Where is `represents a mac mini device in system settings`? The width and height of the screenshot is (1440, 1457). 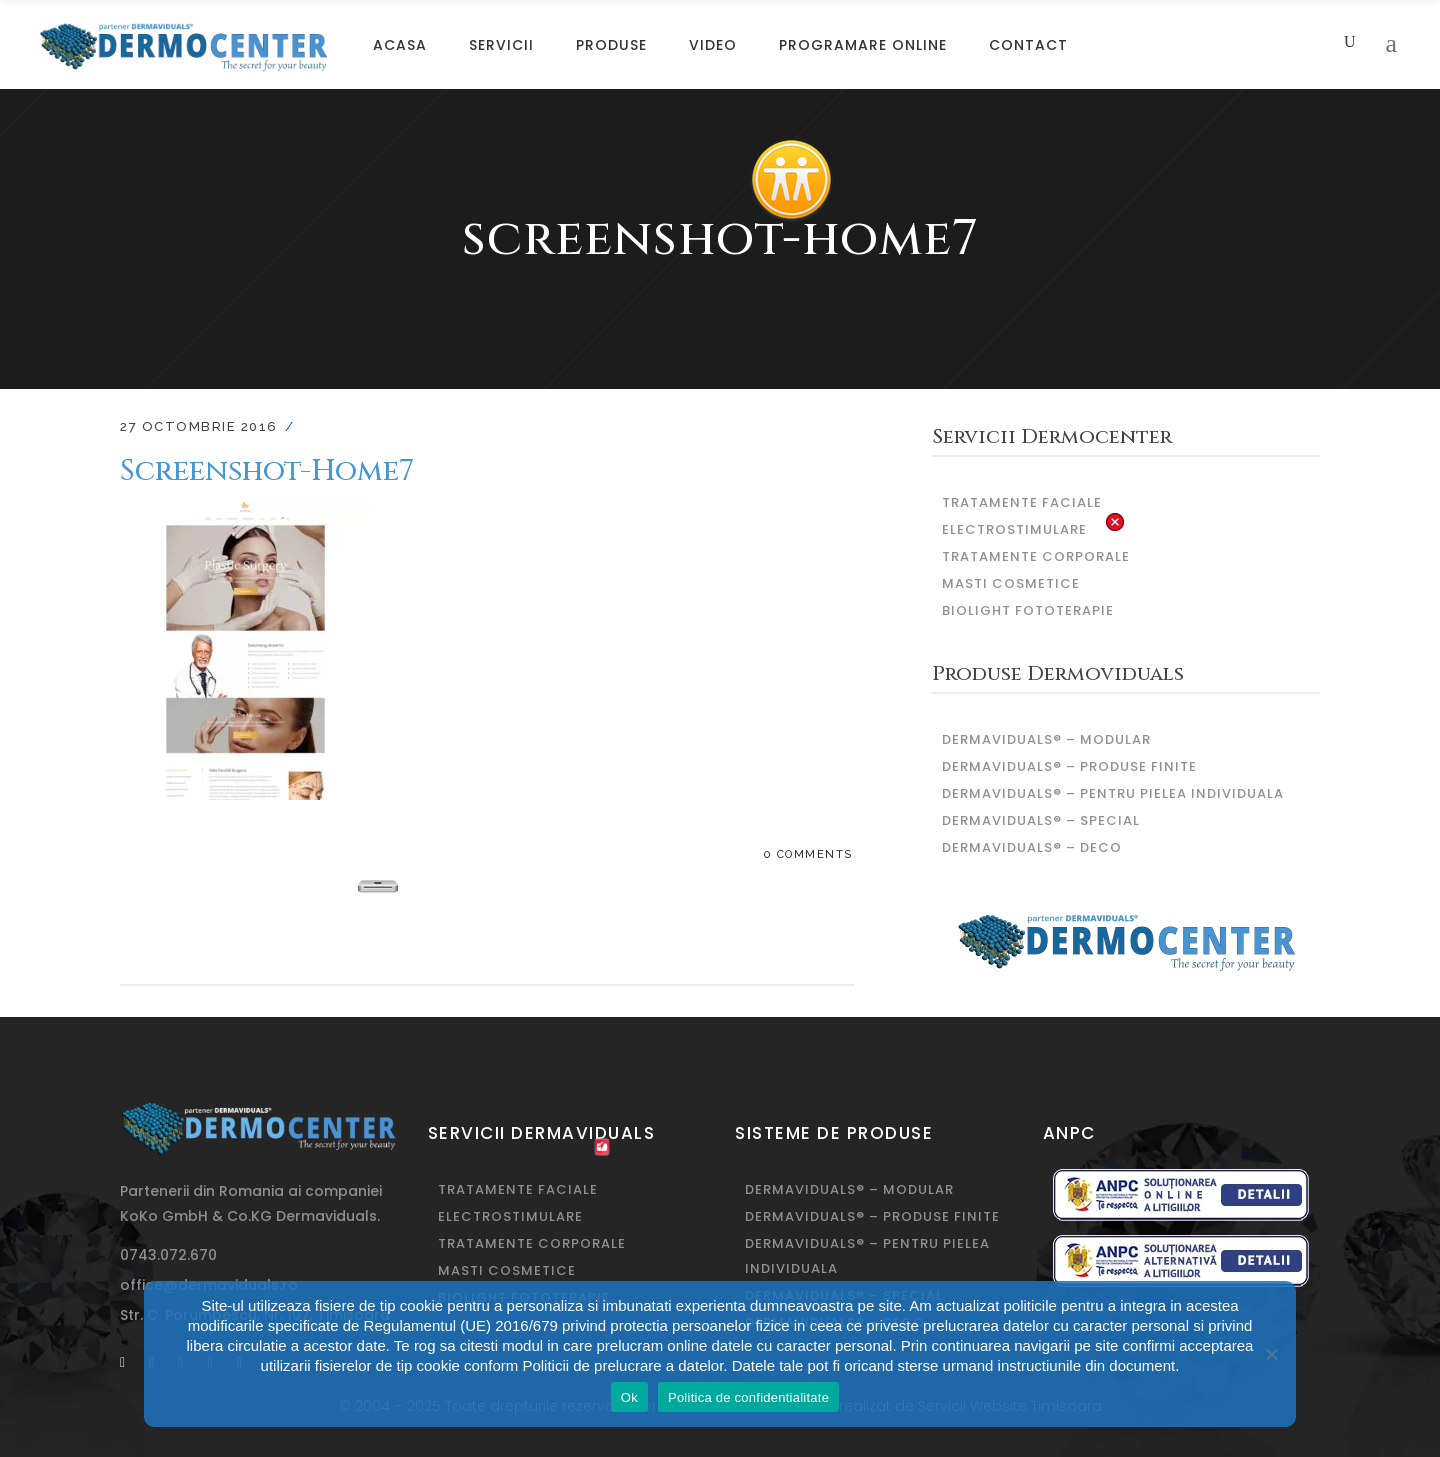
represents a mac mini device in system settings is located at coordinates (378, 880).